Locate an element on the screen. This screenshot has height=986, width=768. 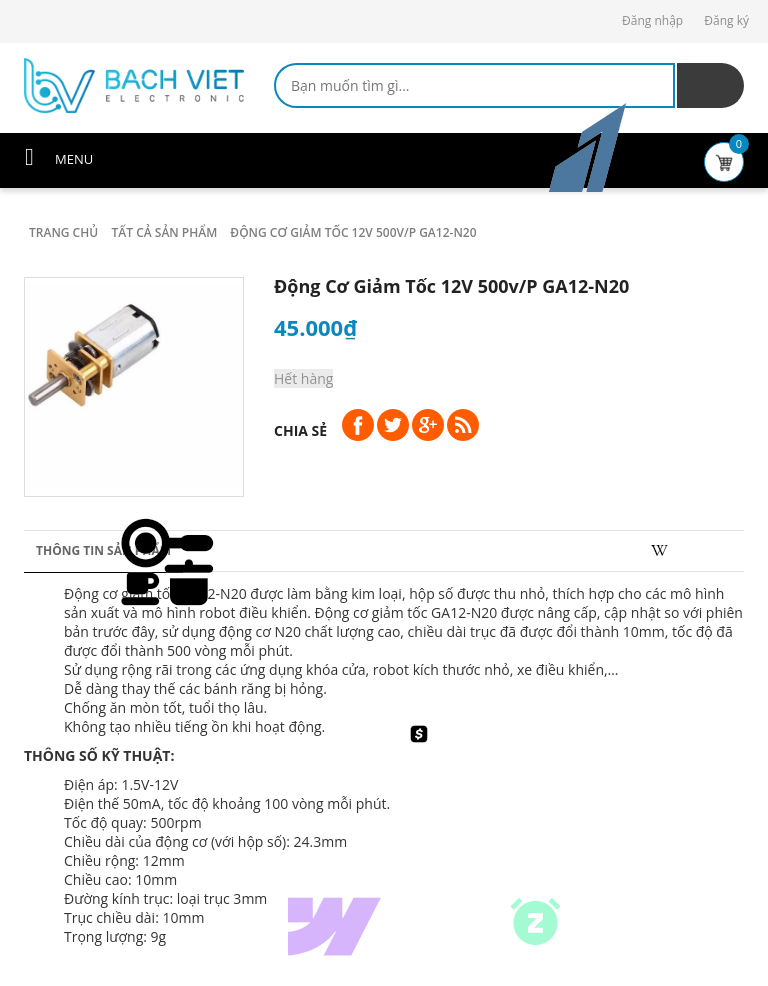
razorpay payment gateway logo is located at coordinates (587, 147).